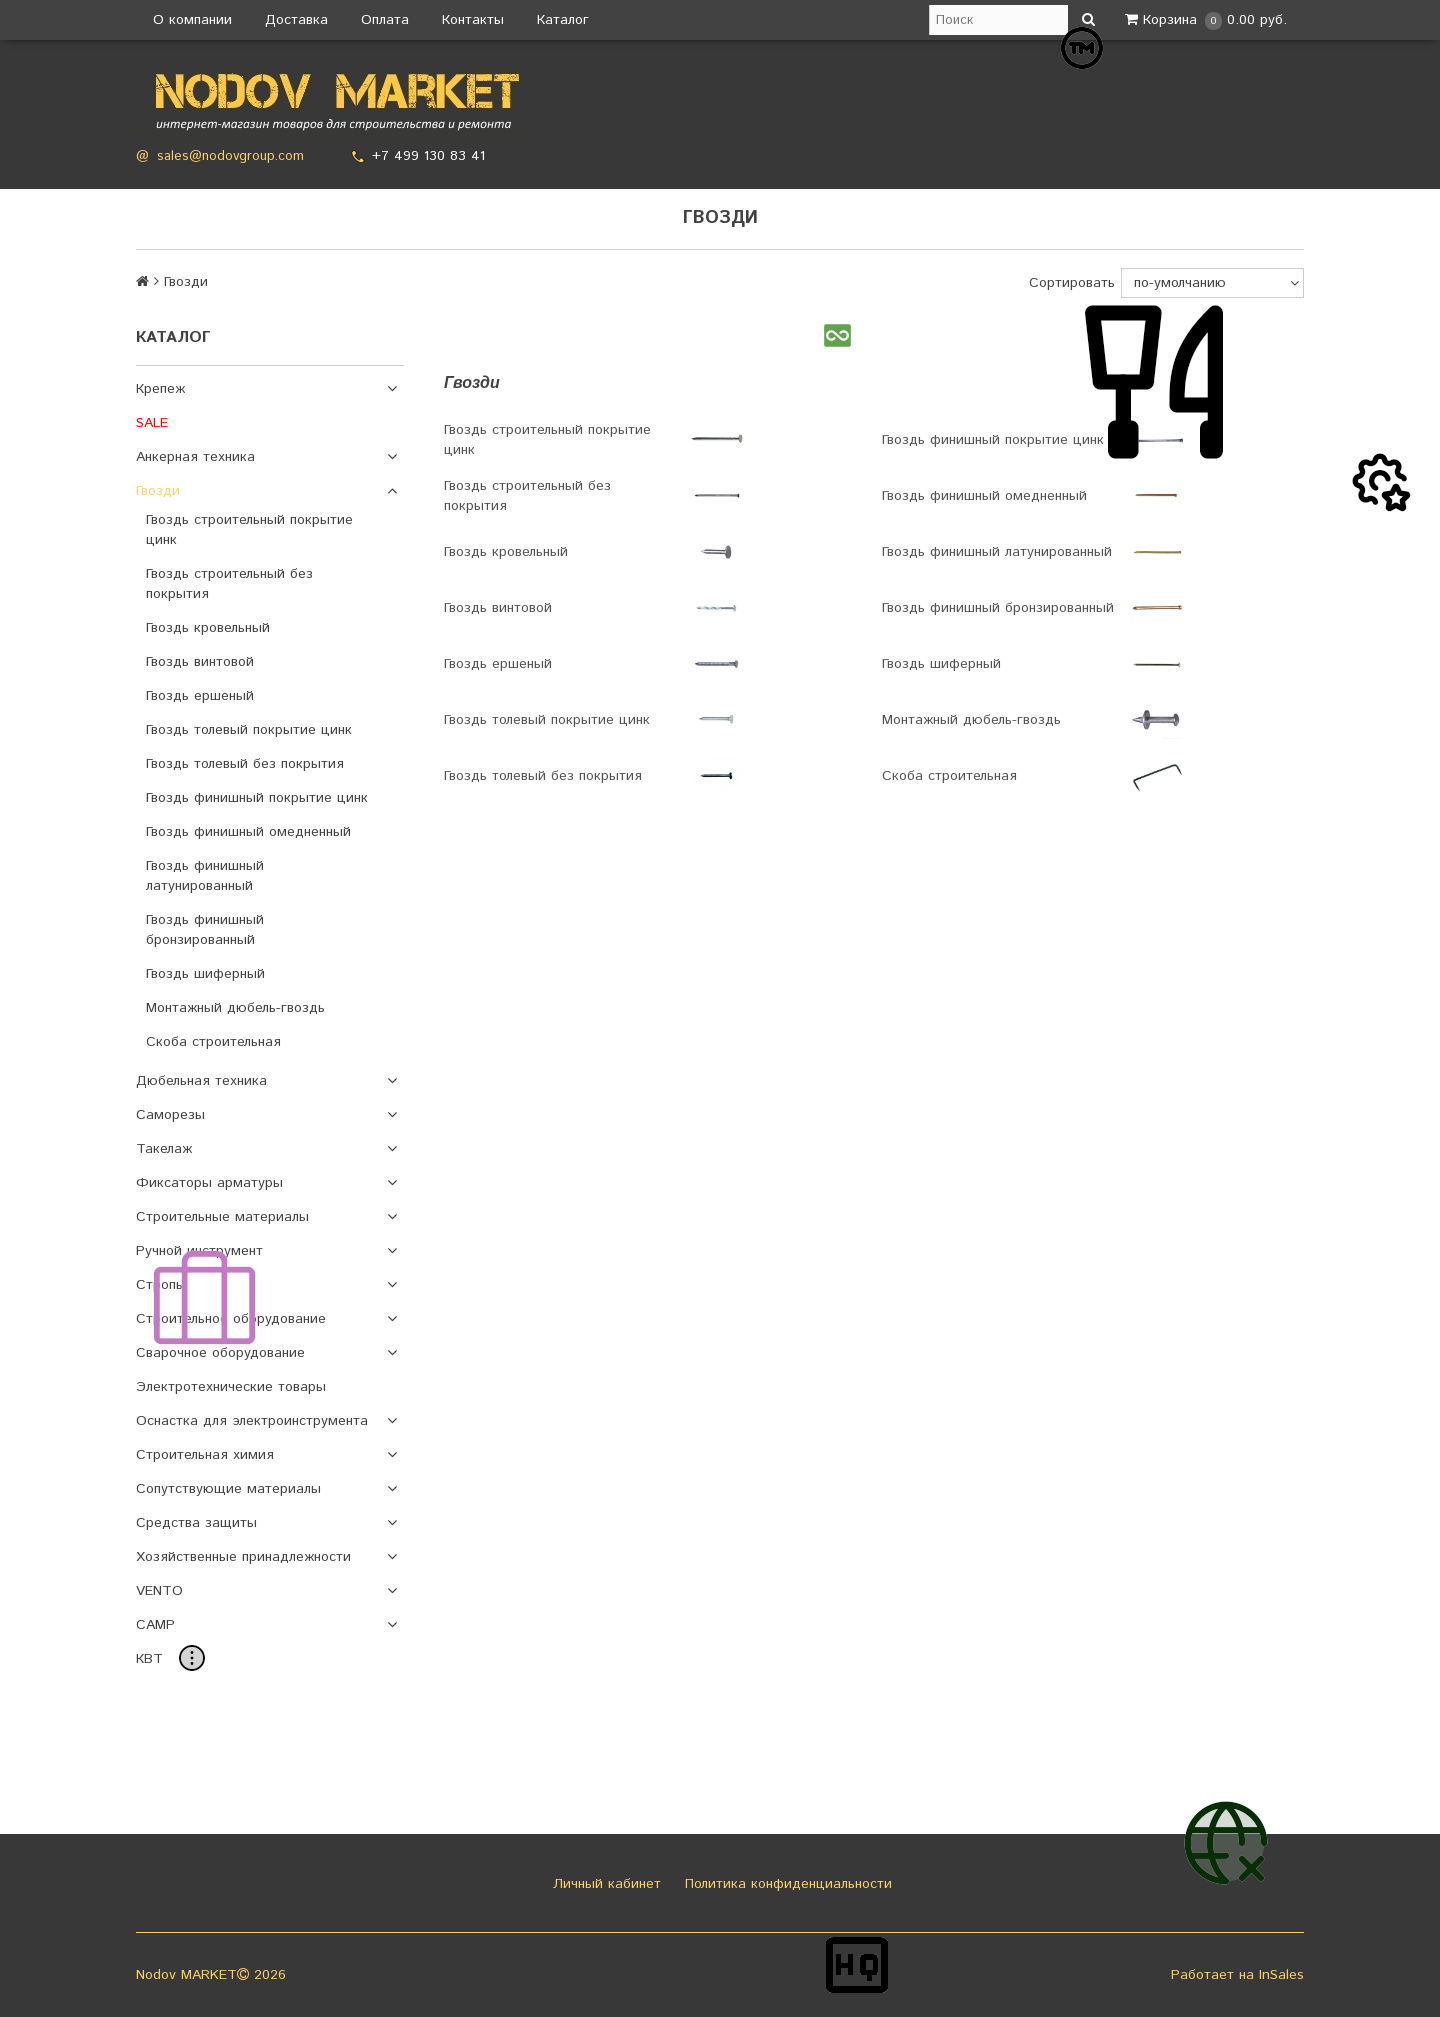  I want to click on indicates unlimited or infinite capacity, so click(837, 335).